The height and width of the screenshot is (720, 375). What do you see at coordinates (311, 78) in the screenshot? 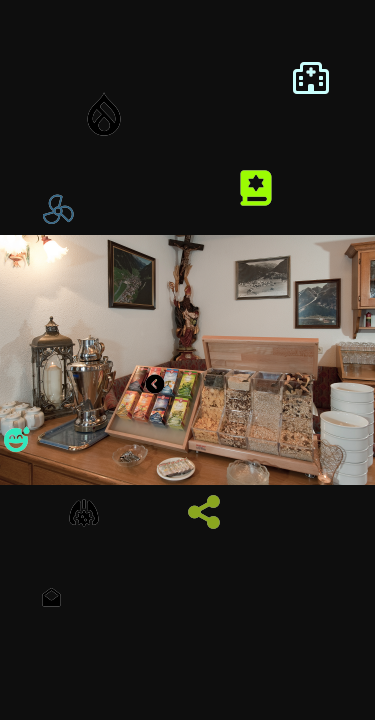
I see `view nearby hospitals or medical facilities` at bounding box center [311, 78].